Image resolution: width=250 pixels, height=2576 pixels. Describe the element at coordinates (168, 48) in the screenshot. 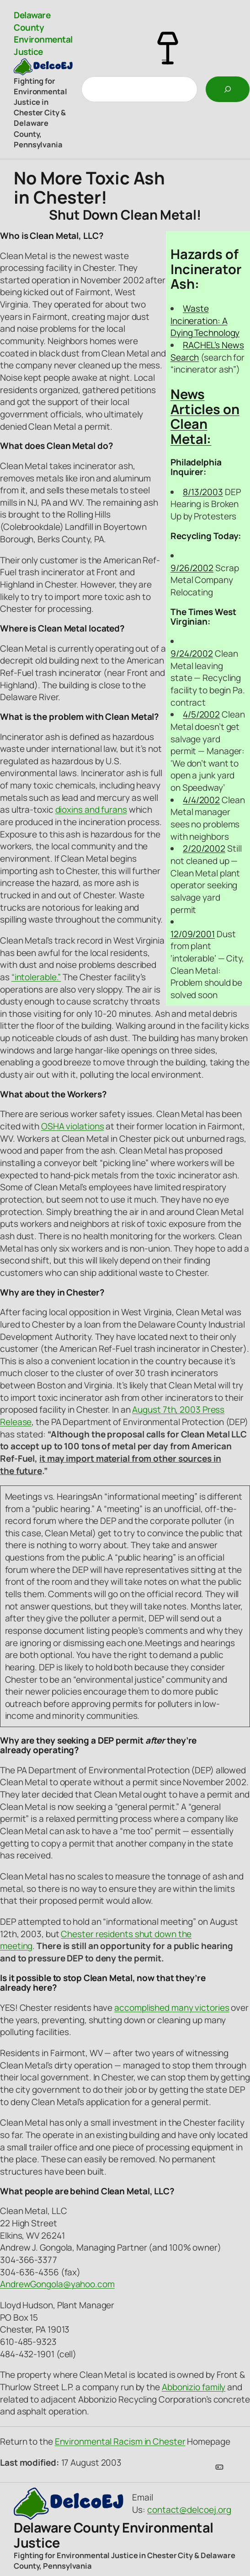

I see `toggle floor lamp on or off` at that location.